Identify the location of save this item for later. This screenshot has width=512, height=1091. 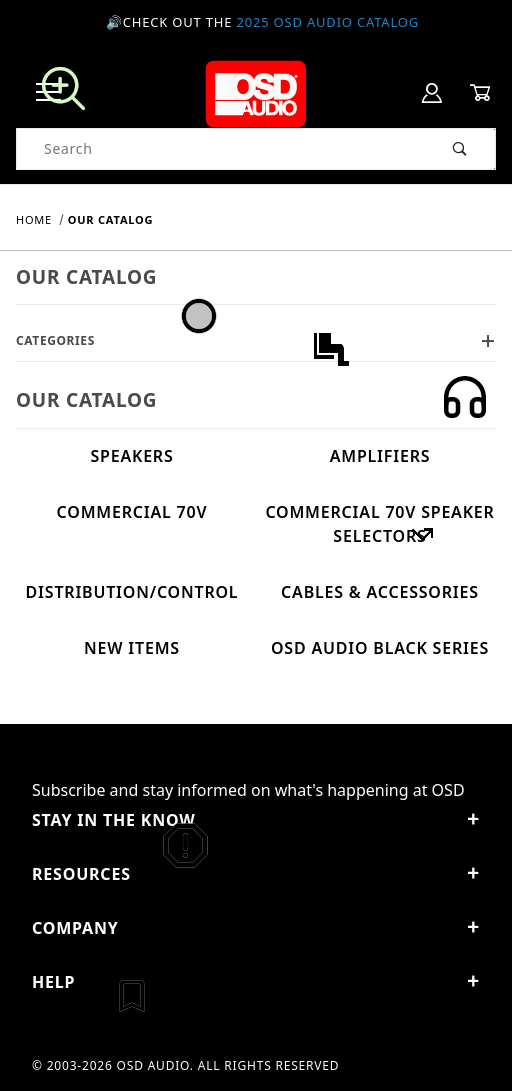
(132, 996).